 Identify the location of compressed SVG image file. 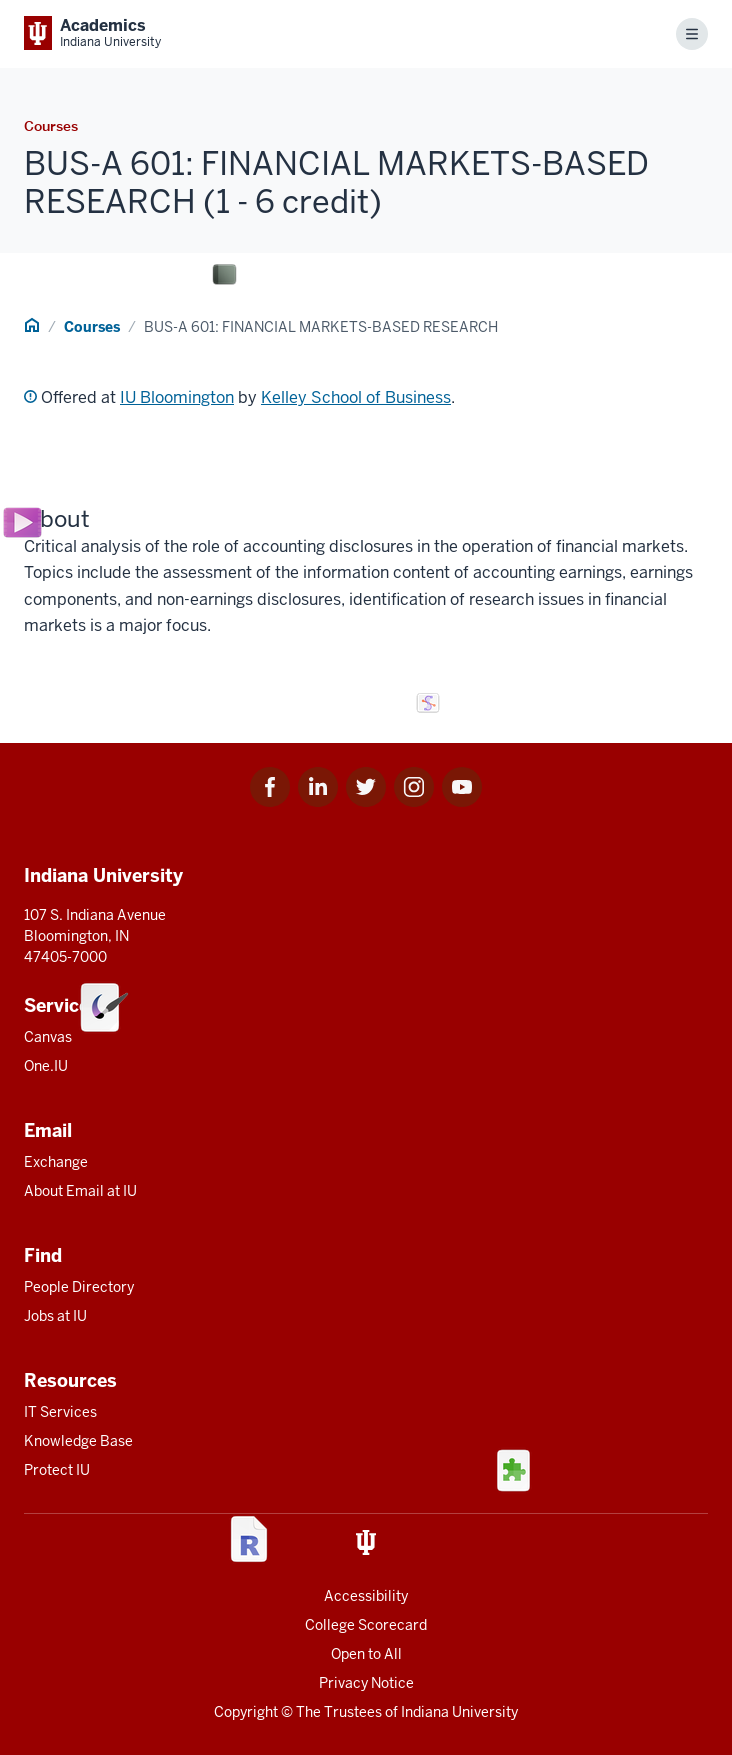
(428, 702).